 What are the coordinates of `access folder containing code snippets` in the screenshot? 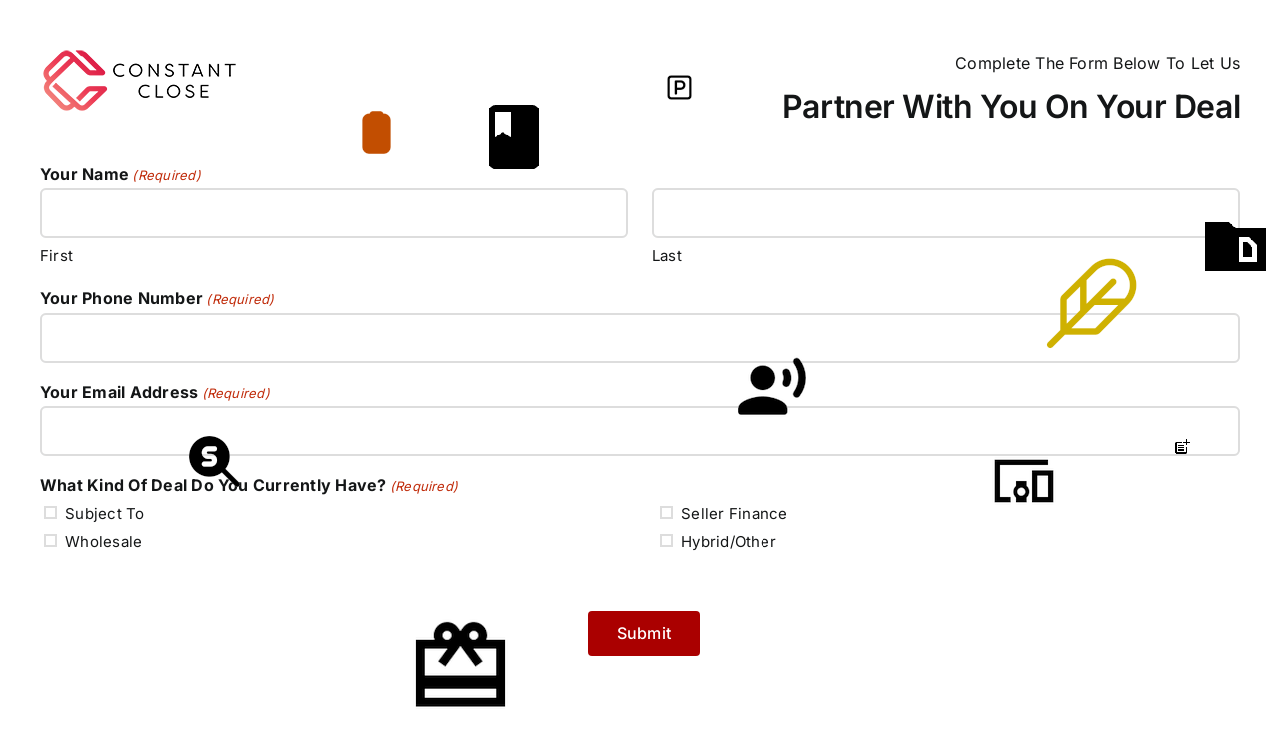 It's located at (1235, 246).